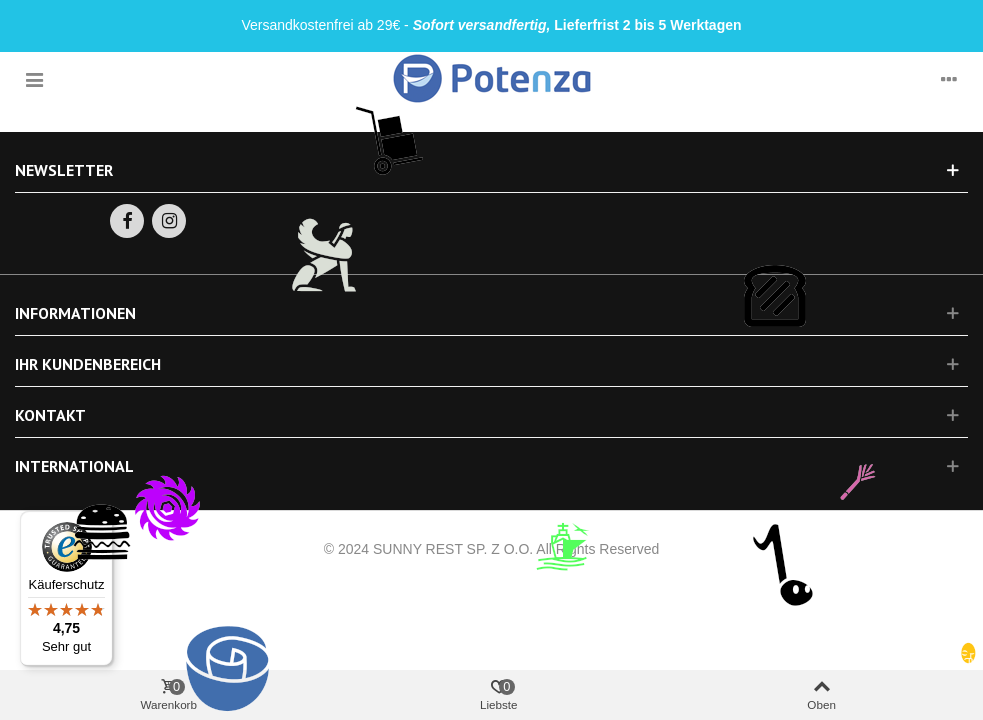 The height and width of the screenshot is (720, 983). Describe the element at coordinates (968, 653) in the screenshot. I see `indicates a defeated or knocked out character` at that location.